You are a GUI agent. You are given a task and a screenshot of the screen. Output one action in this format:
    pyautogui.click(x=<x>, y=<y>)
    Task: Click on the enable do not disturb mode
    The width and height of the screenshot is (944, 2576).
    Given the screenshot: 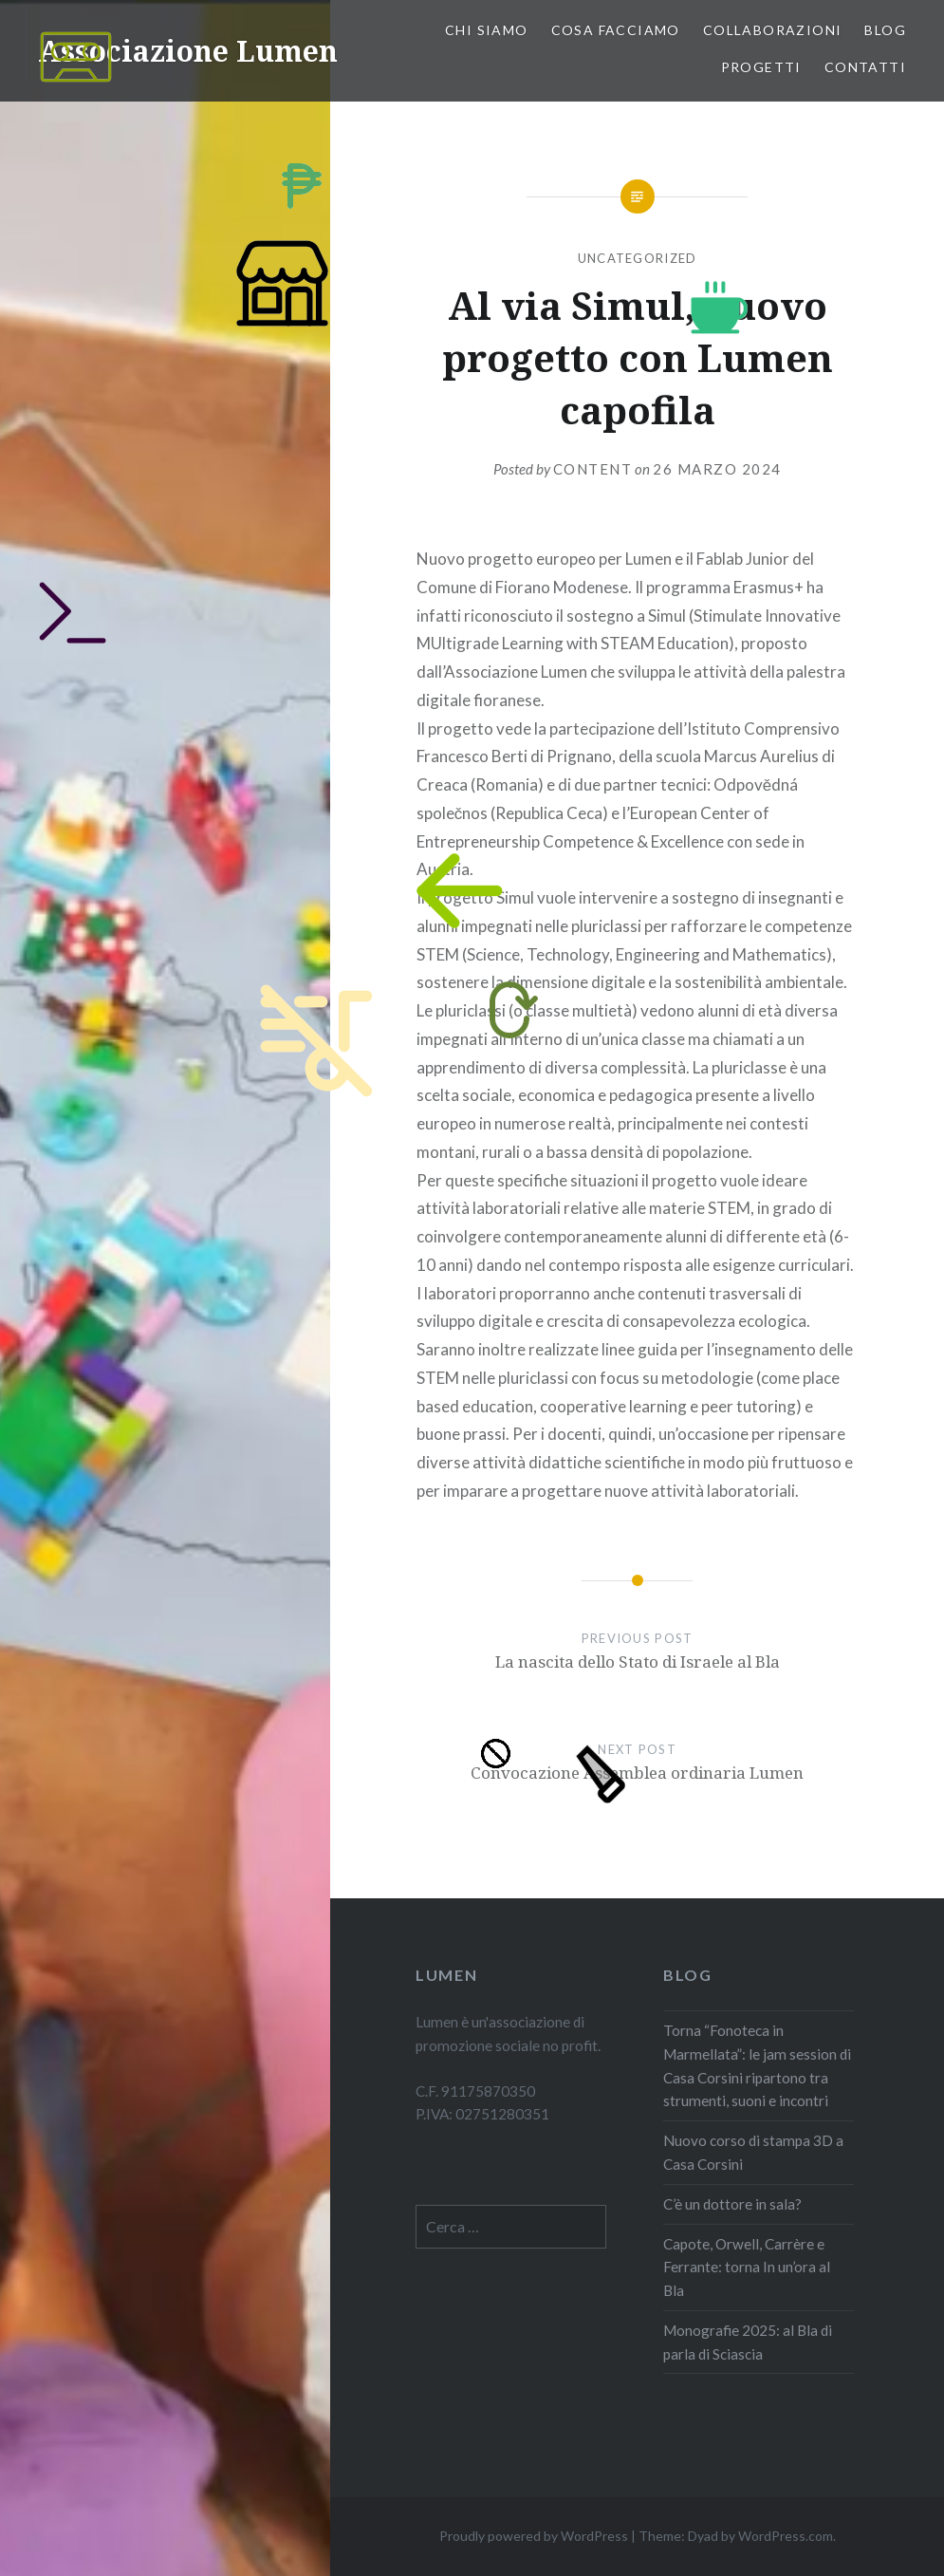 What is the action you would take?
    pyautogui.click(x=495, y=1753)
    